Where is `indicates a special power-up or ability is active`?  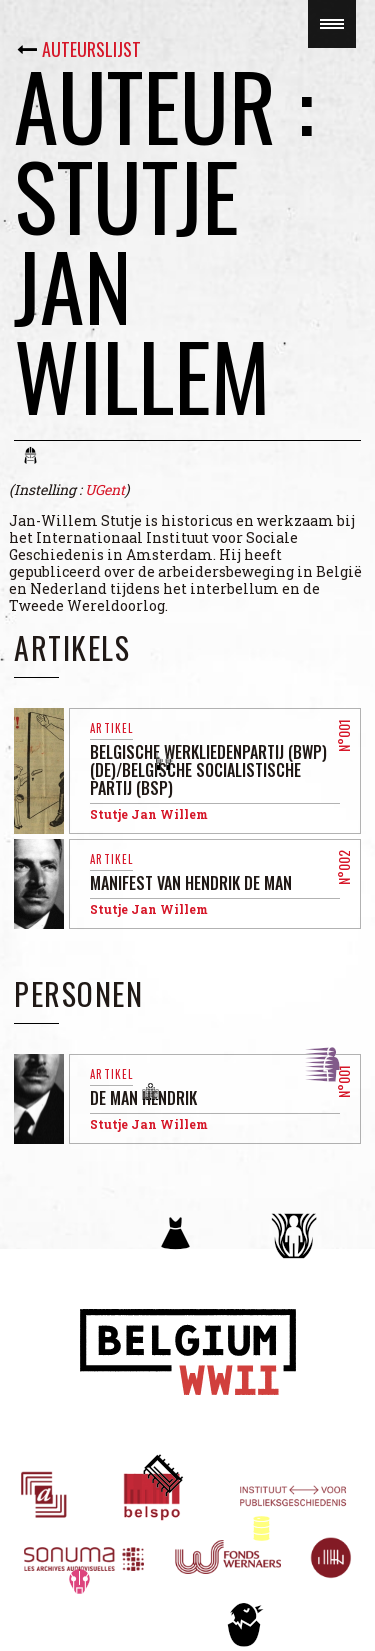 indicates a special power-up or ability is active is located at coordinates (294, 1236).